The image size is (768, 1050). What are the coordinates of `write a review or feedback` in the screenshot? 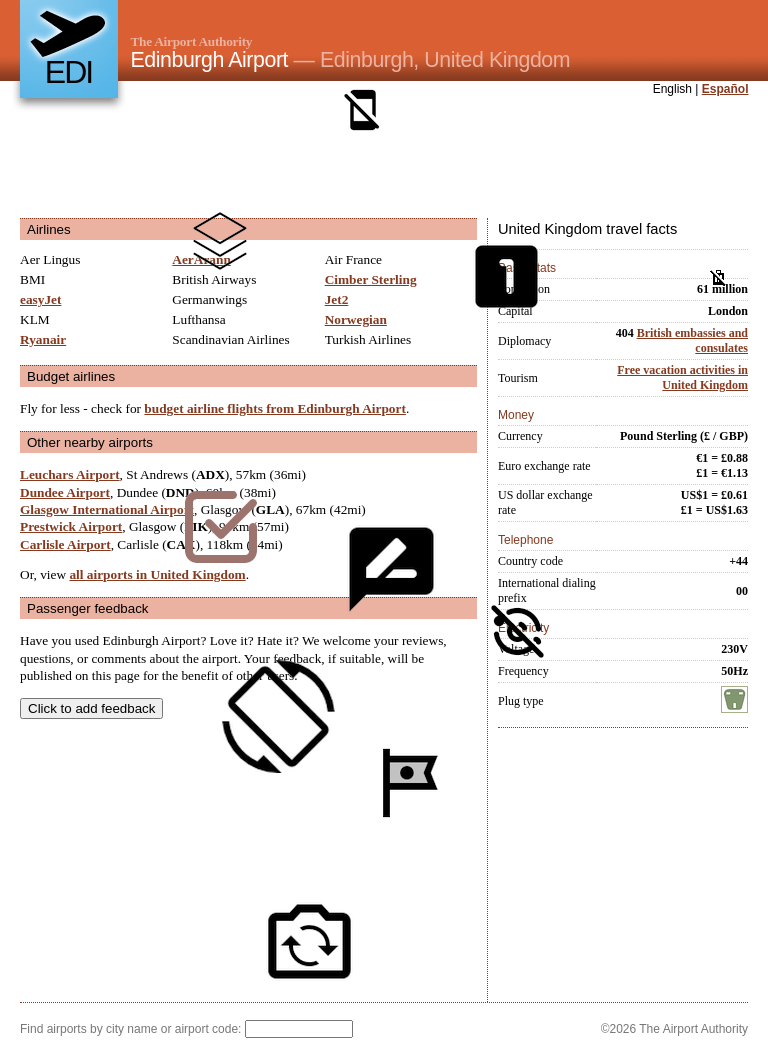 It's located at (391, 569).